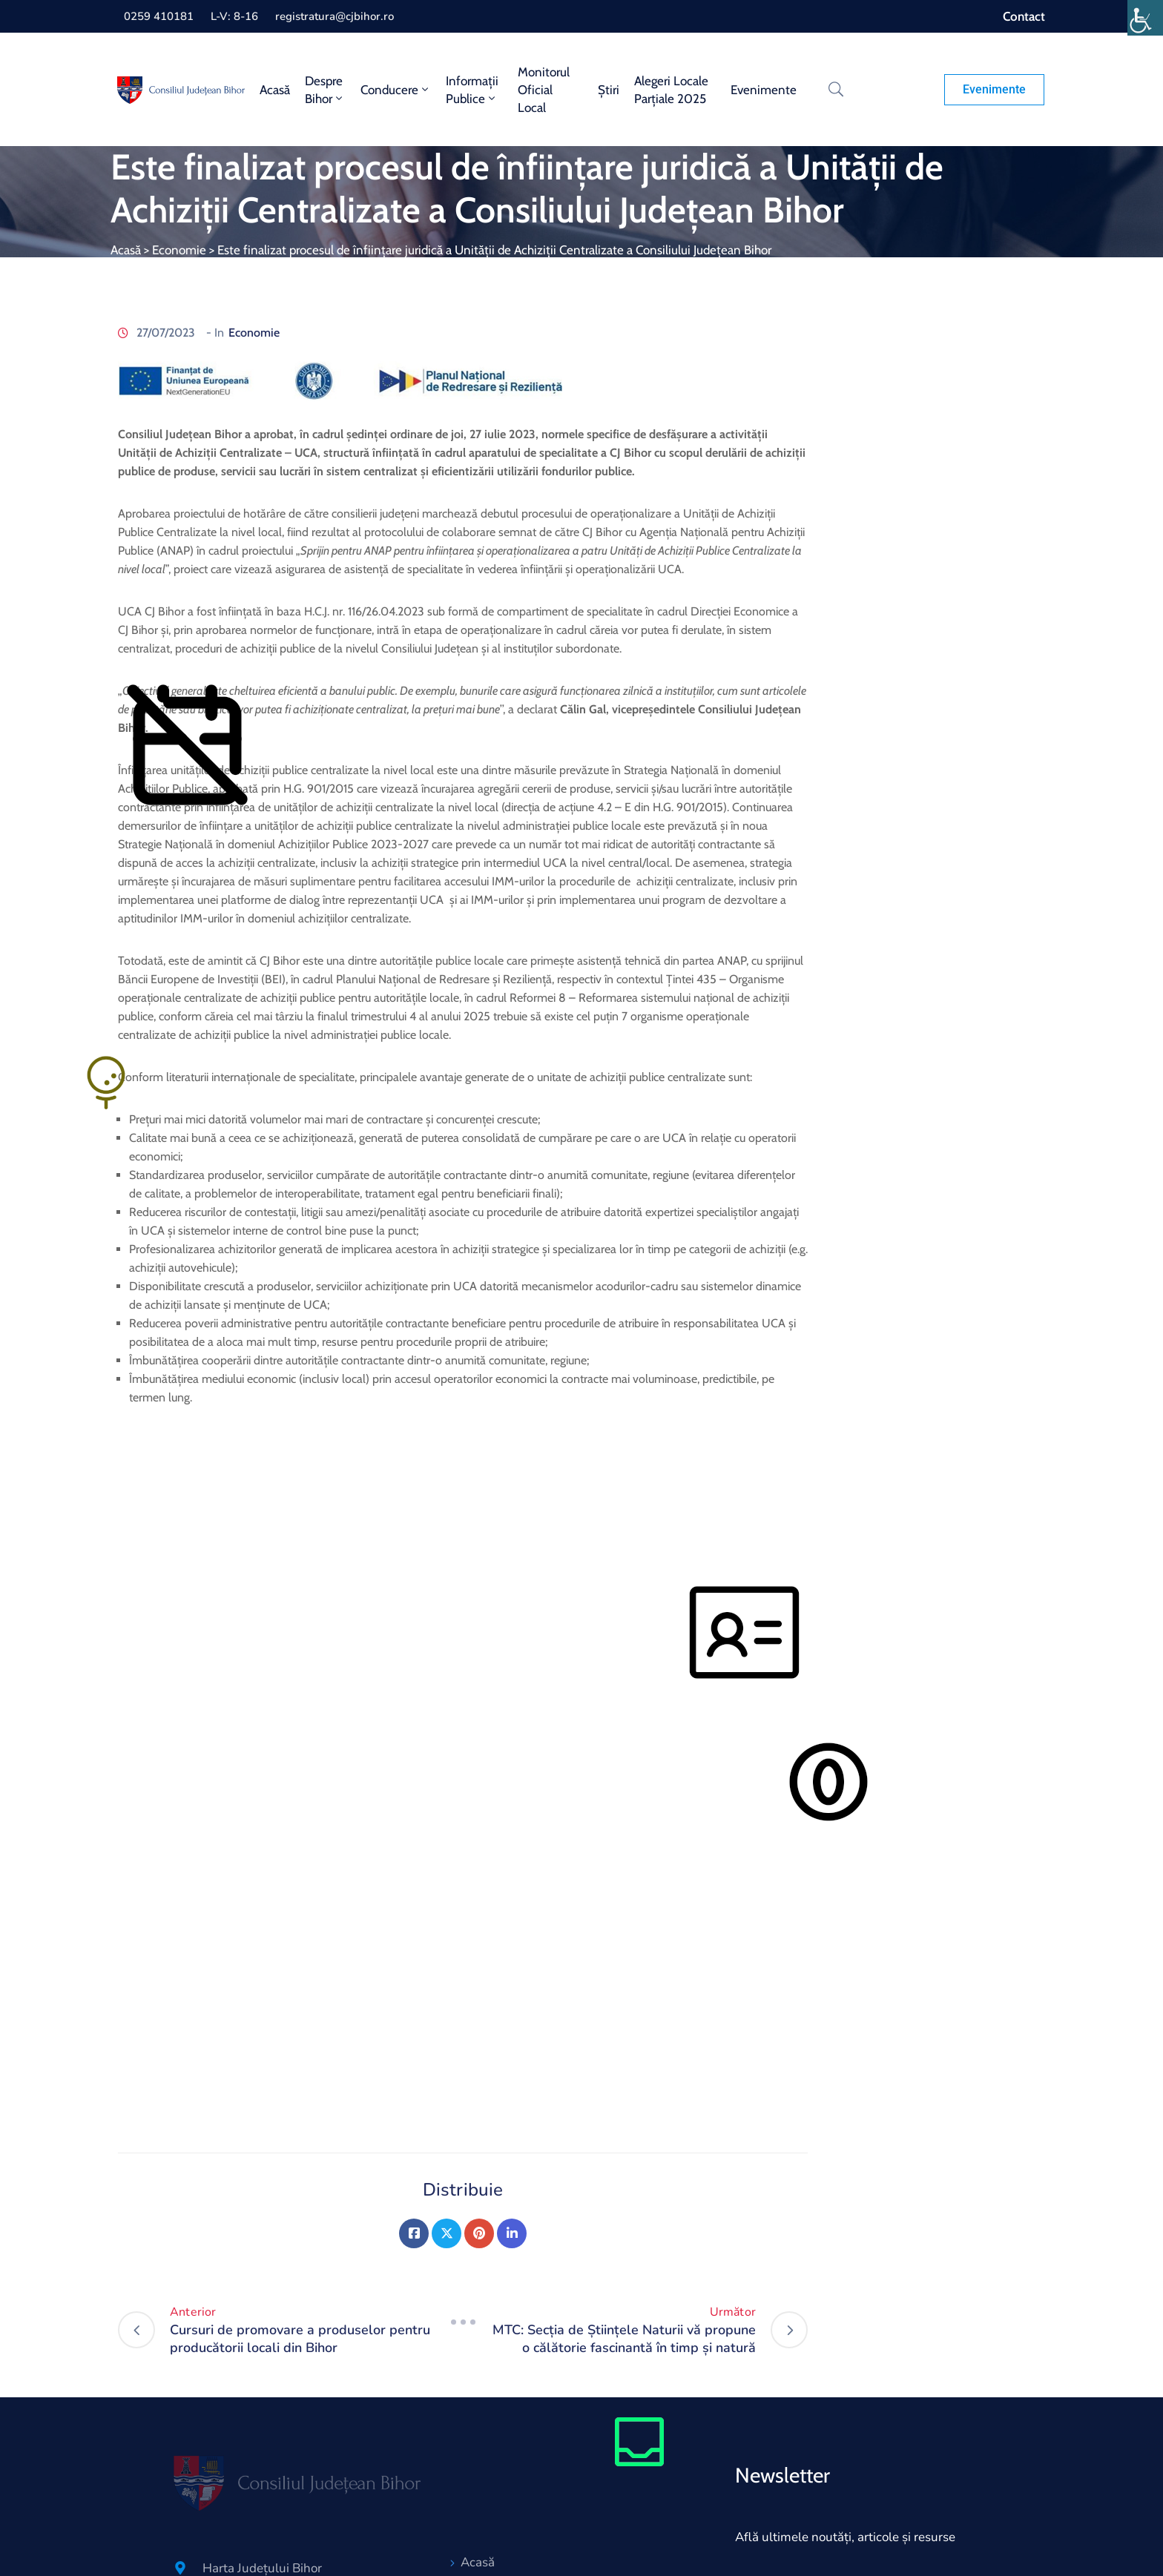  I want to click on access golf-related features or content, so click(106, 1082).